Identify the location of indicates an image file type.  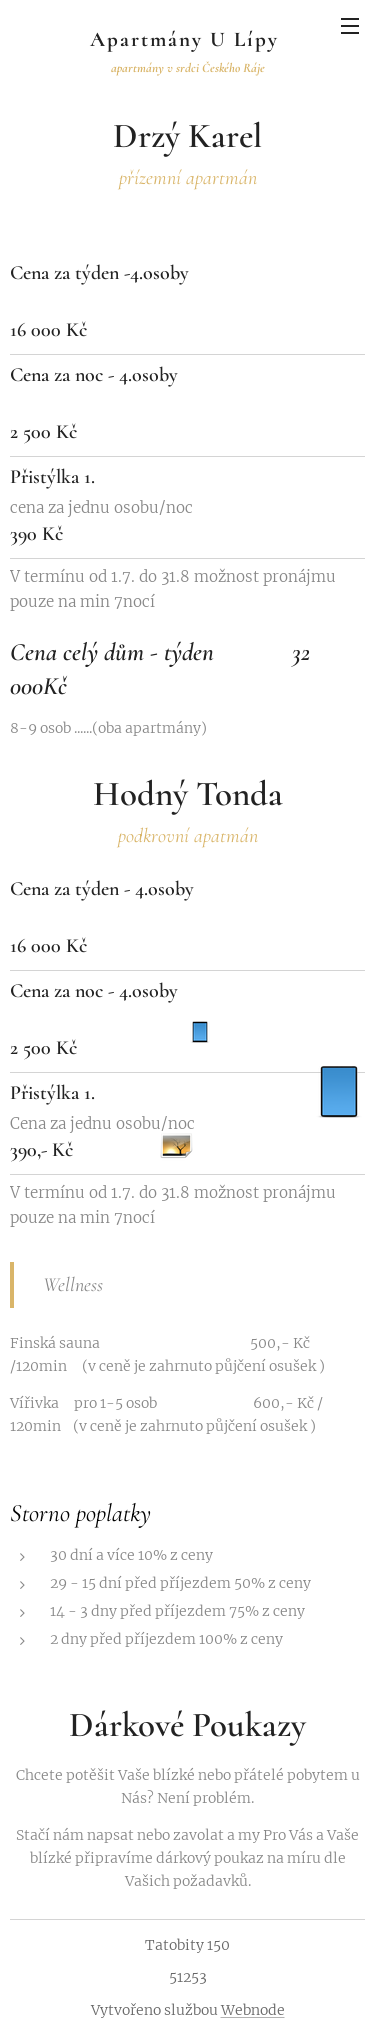
(176, 1146).